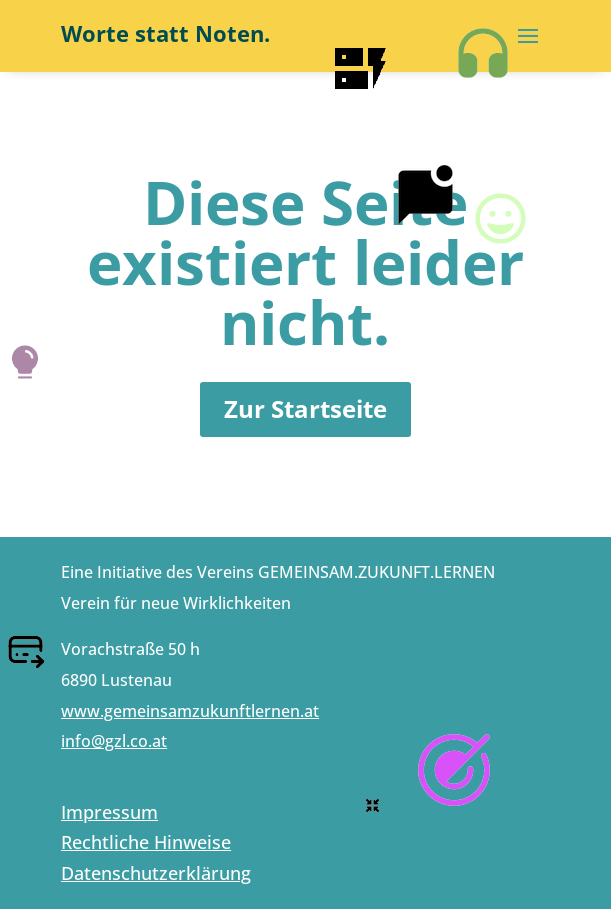 This screenshot has height=919, width=611. Describe the element at coordinates (500, 218) in the screenshot. I see `add an emoji or reaction to a message` at that location.